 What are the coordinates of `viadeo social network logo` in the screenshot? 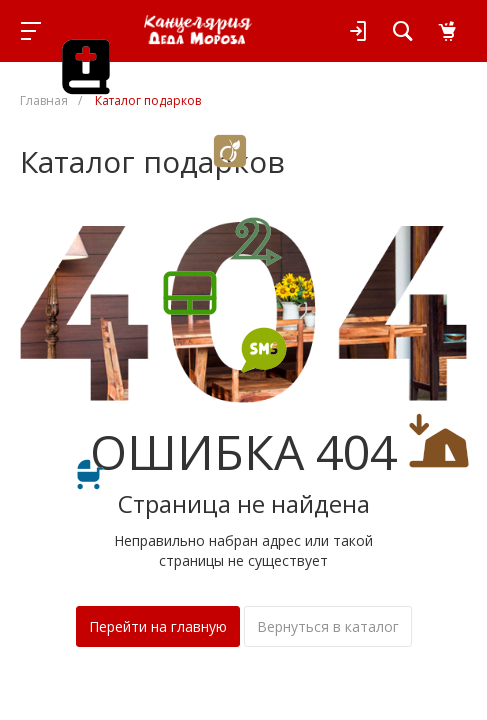 It's located at (230, 151).